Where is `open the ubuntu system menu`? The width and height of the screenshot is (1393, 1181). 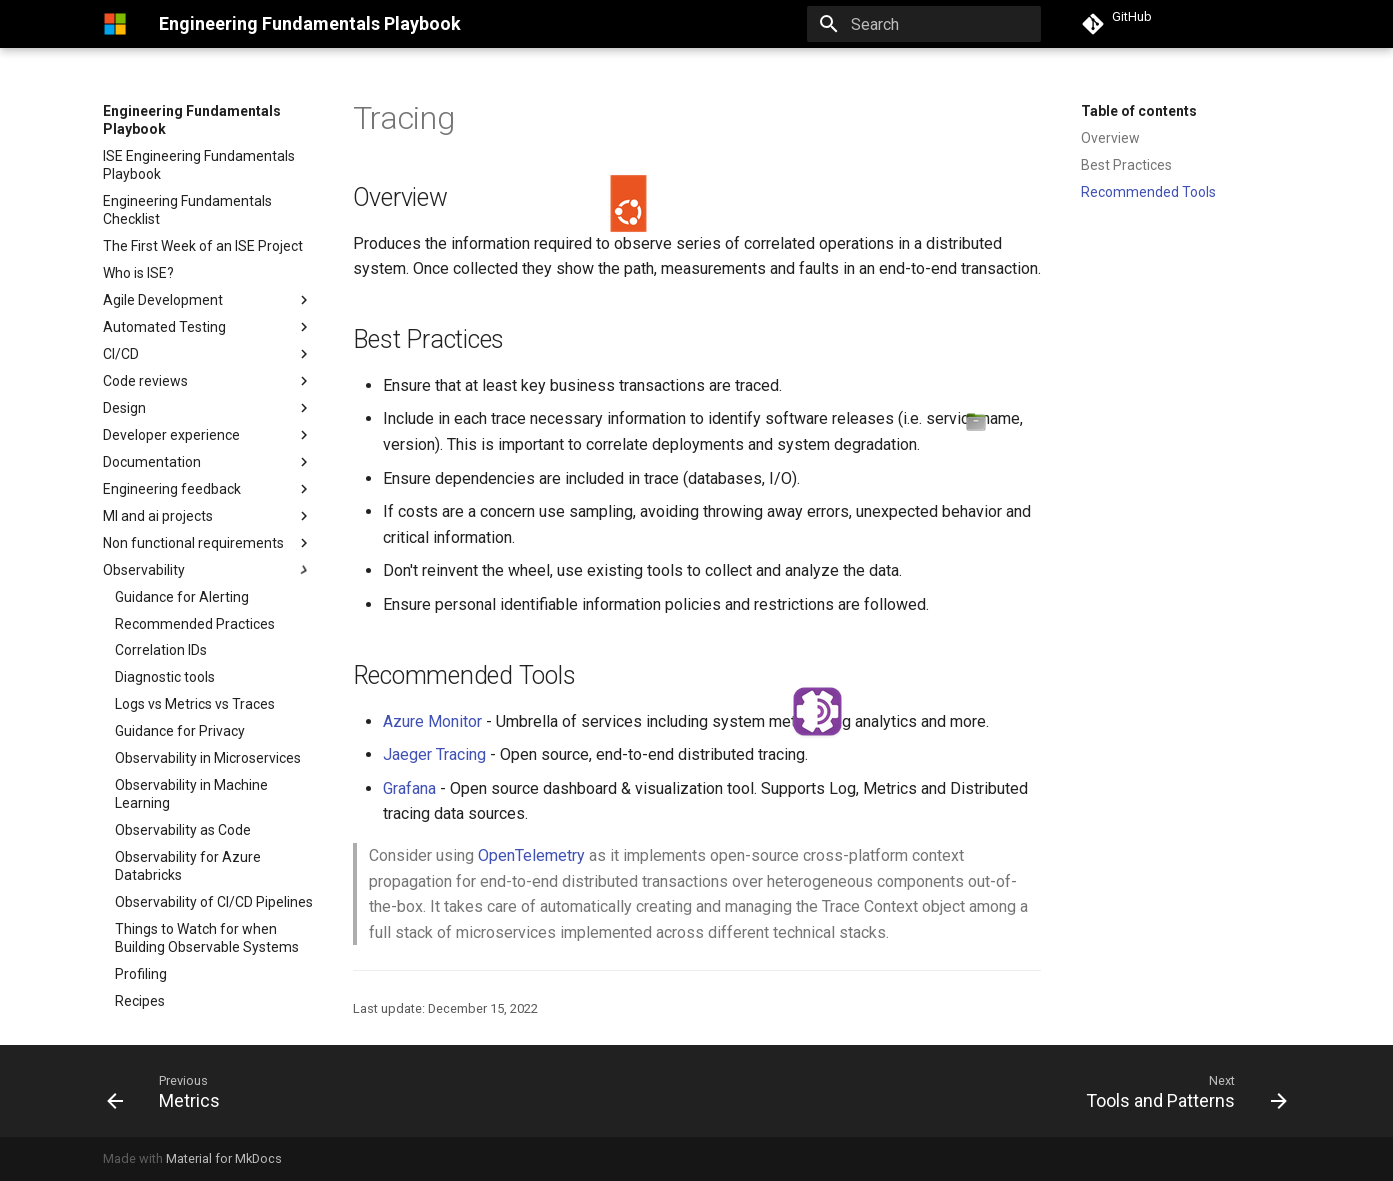
open the ubuntu system menu is located at coordinates (628, 203).